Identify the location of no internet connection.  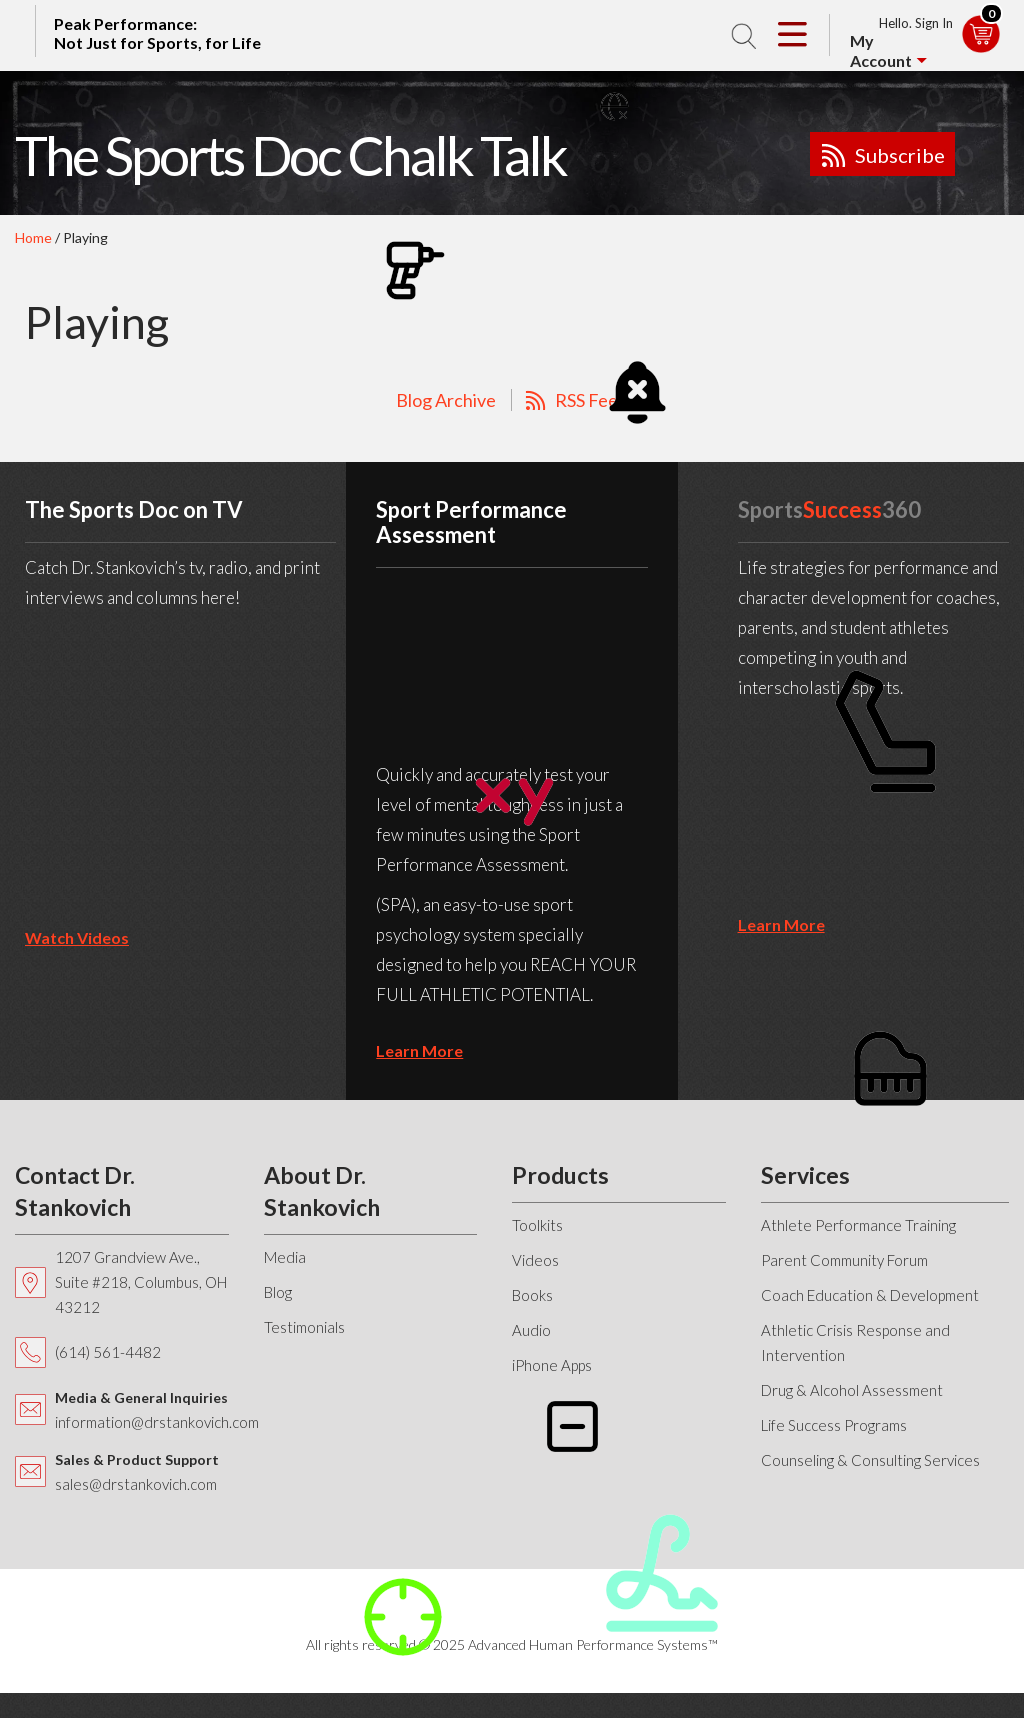
(614, 106).